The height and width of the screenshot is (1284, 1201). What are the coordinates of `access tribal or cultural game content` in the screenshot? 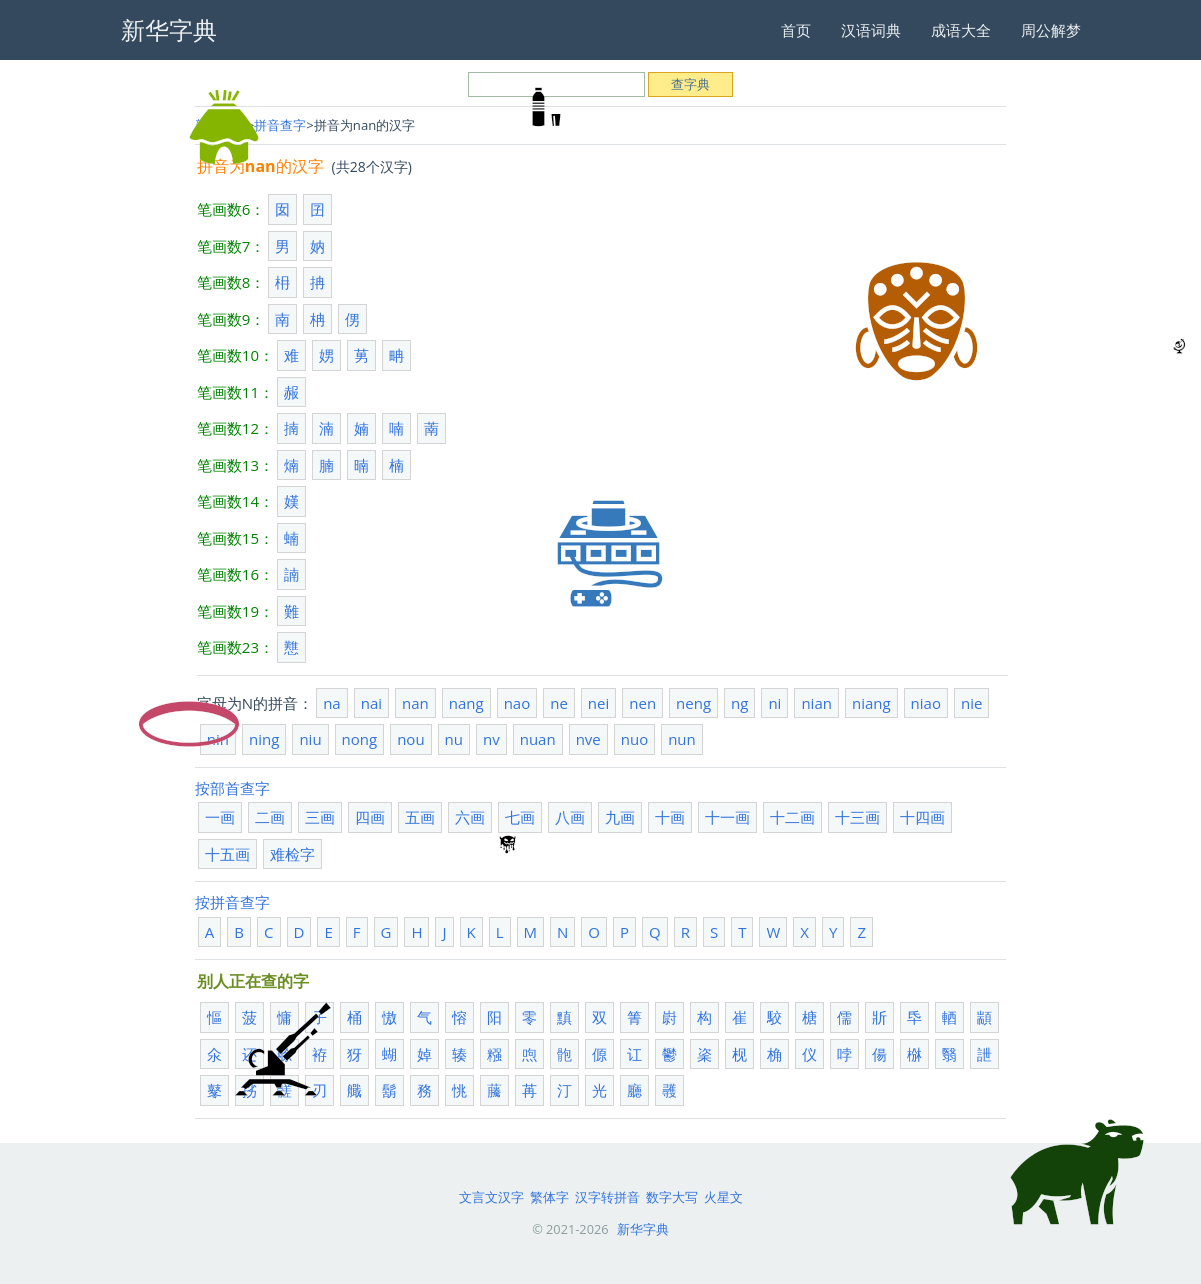 It's located at (916, 321).